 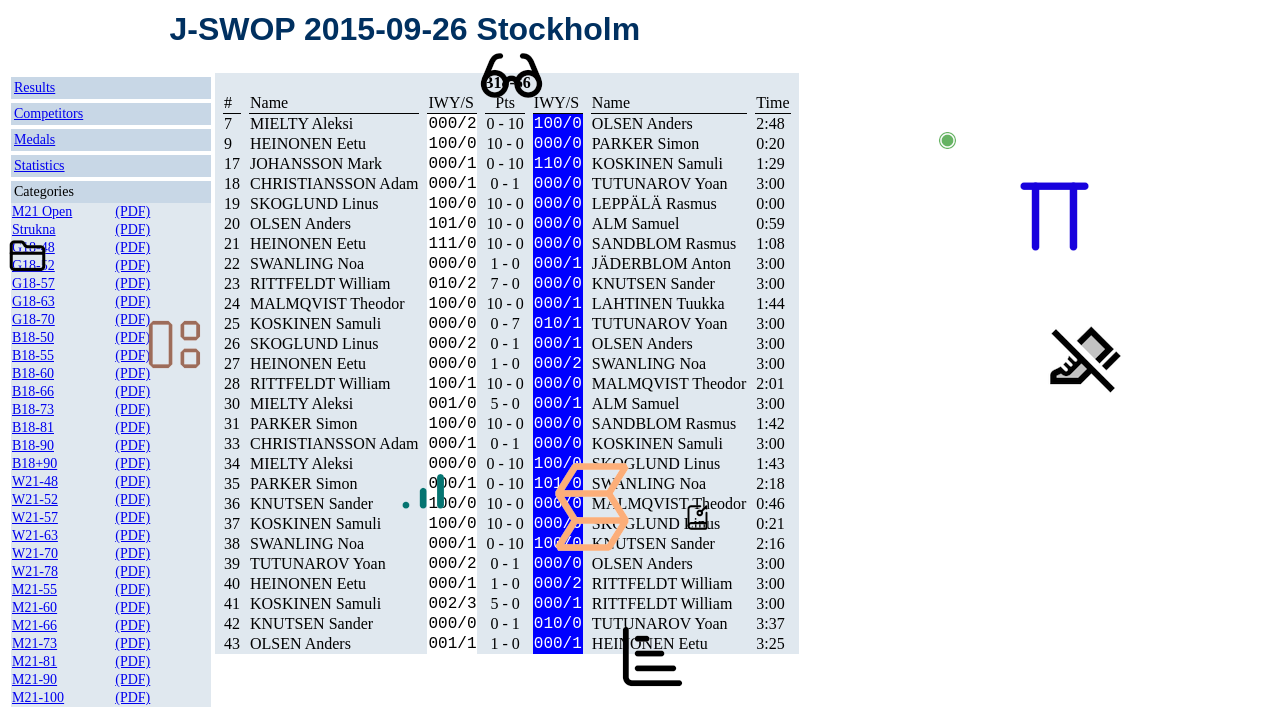 I want to click on indicates medium signal strength, so click(x=440, y=477).